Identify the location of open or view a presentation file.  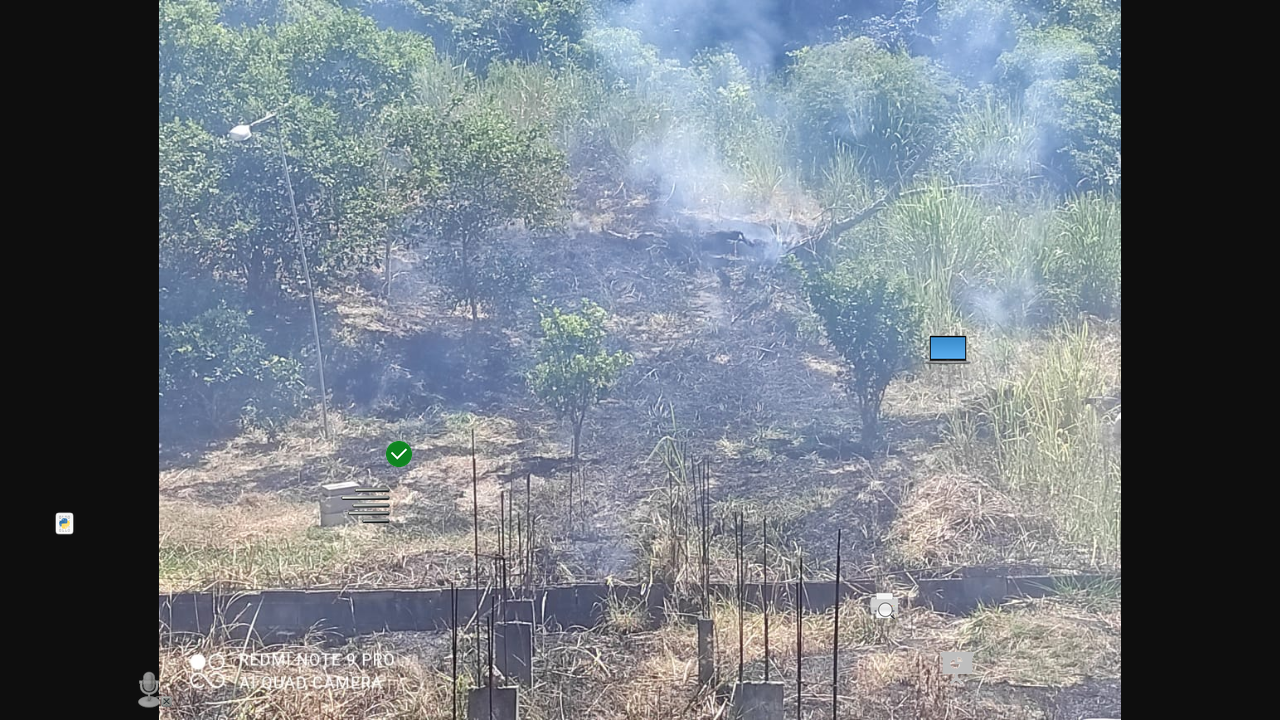
(957, 666).